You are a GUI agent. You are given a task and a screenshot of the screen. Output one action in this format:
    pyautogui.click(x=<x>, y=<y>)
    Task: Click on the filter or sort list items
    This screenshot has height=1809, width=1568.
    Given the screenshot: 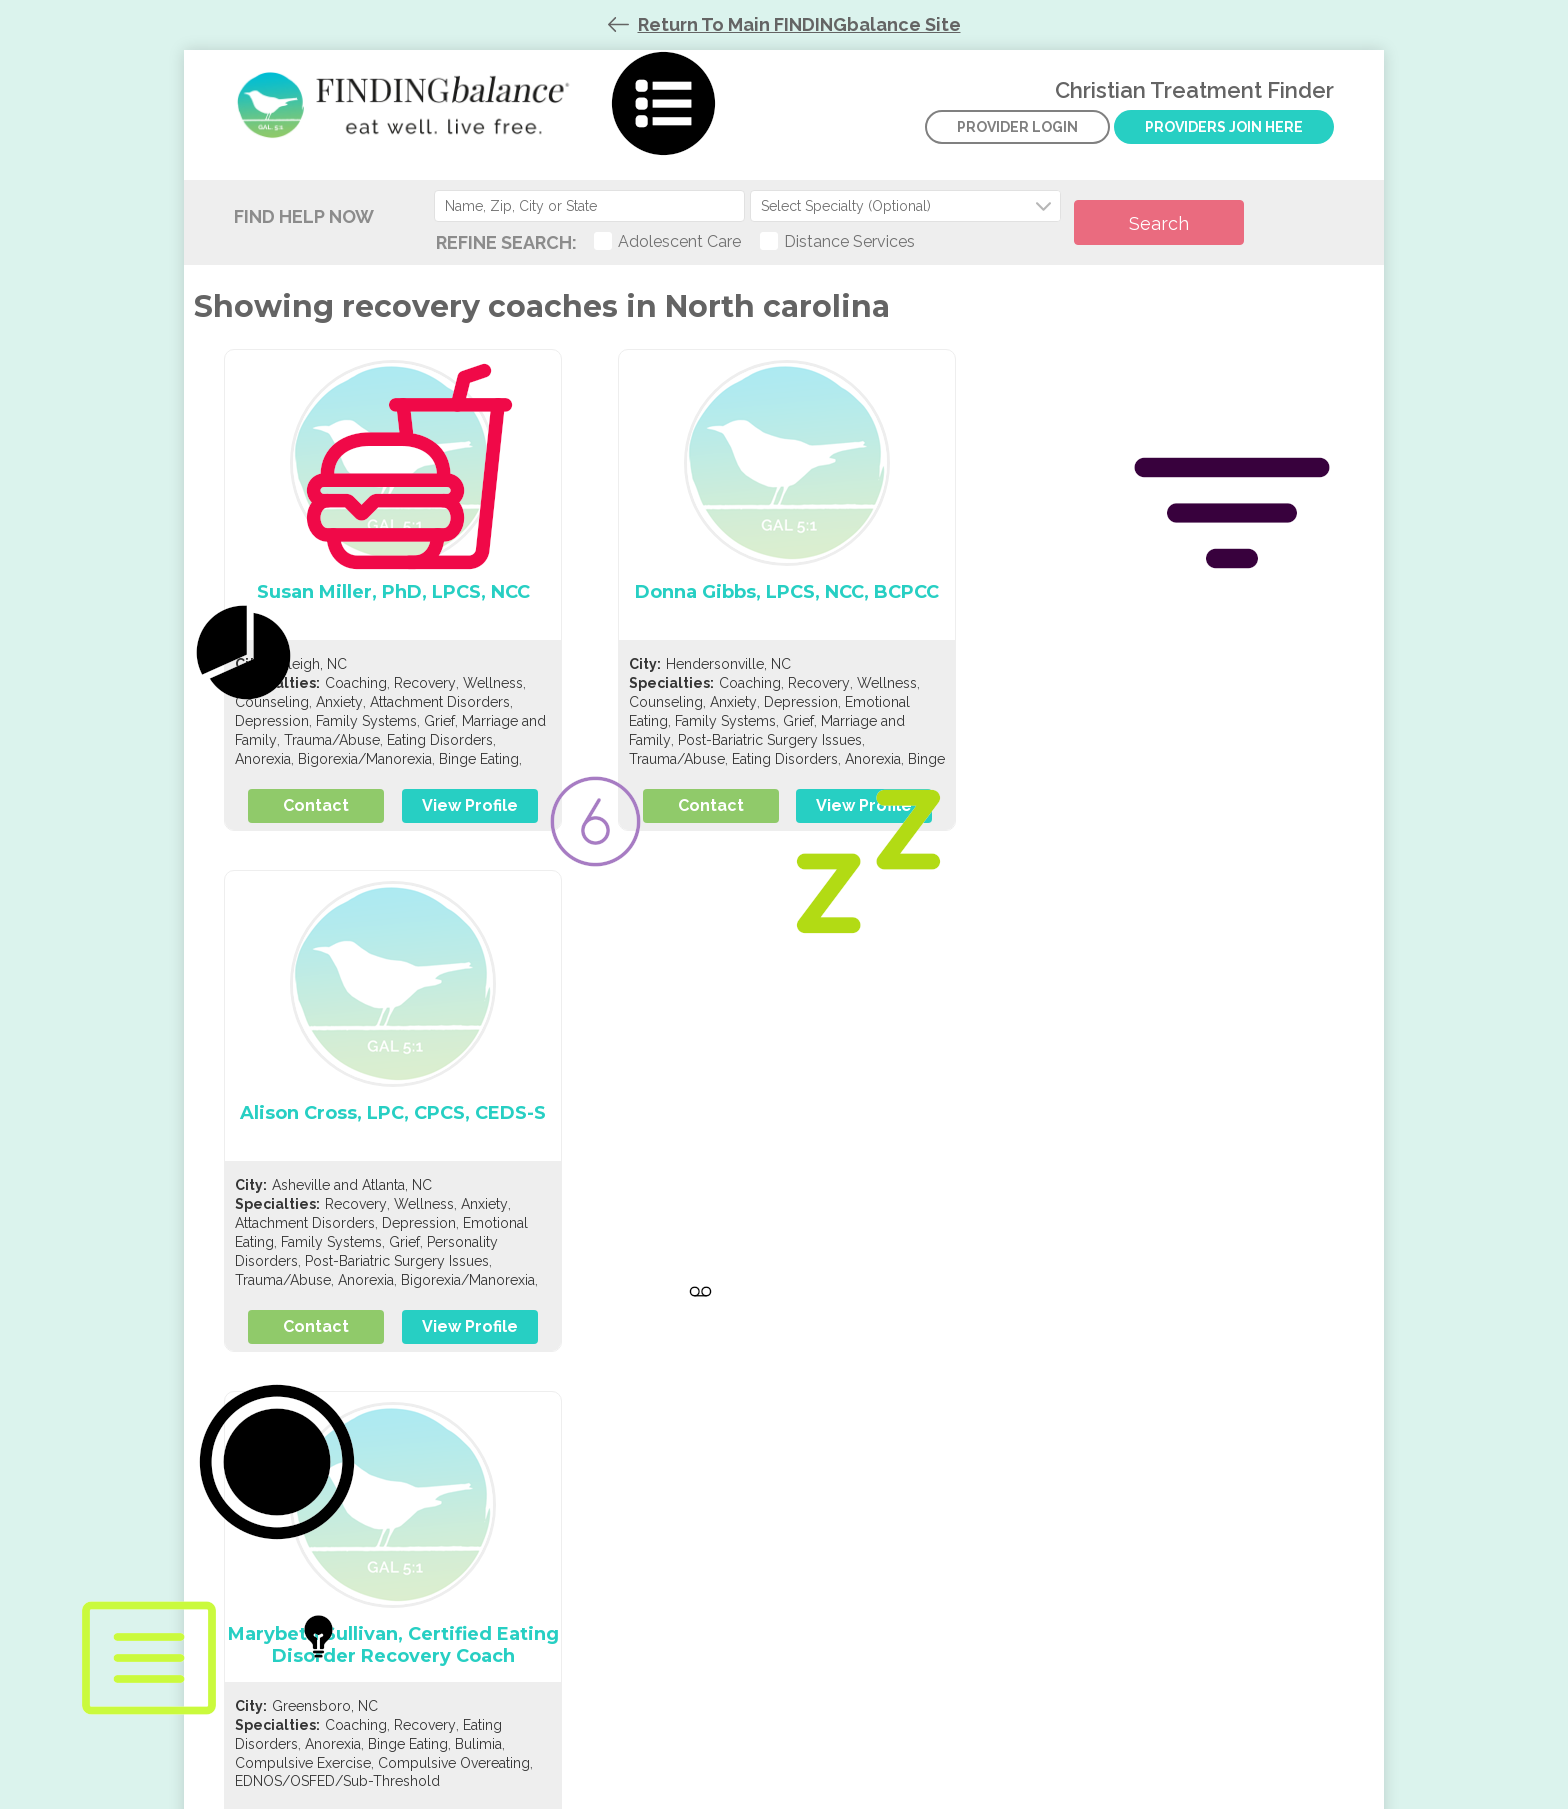 What is the action you would take?
    pyautogui.click(x=1232, y=513)
    